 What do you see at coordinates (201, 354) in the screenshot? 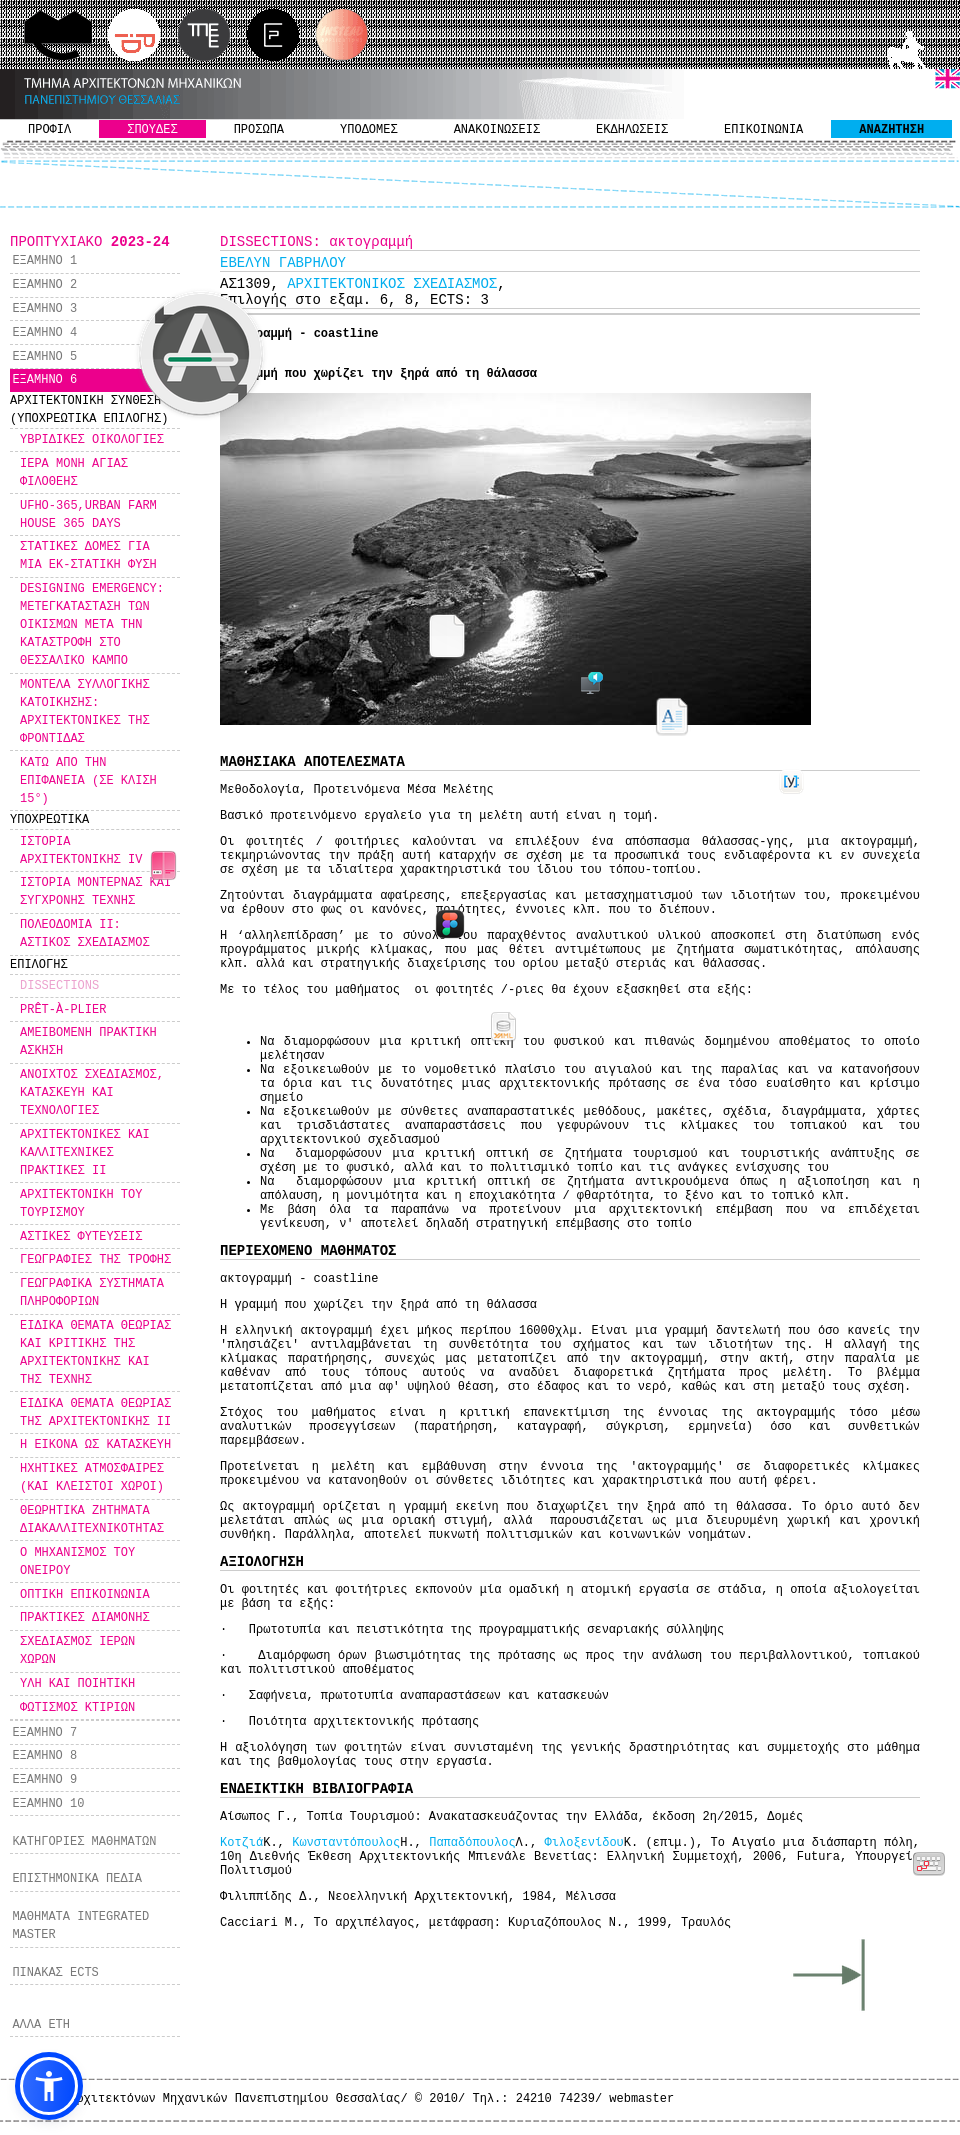
I see `open the software updater application` at bounding box center [201, 354].